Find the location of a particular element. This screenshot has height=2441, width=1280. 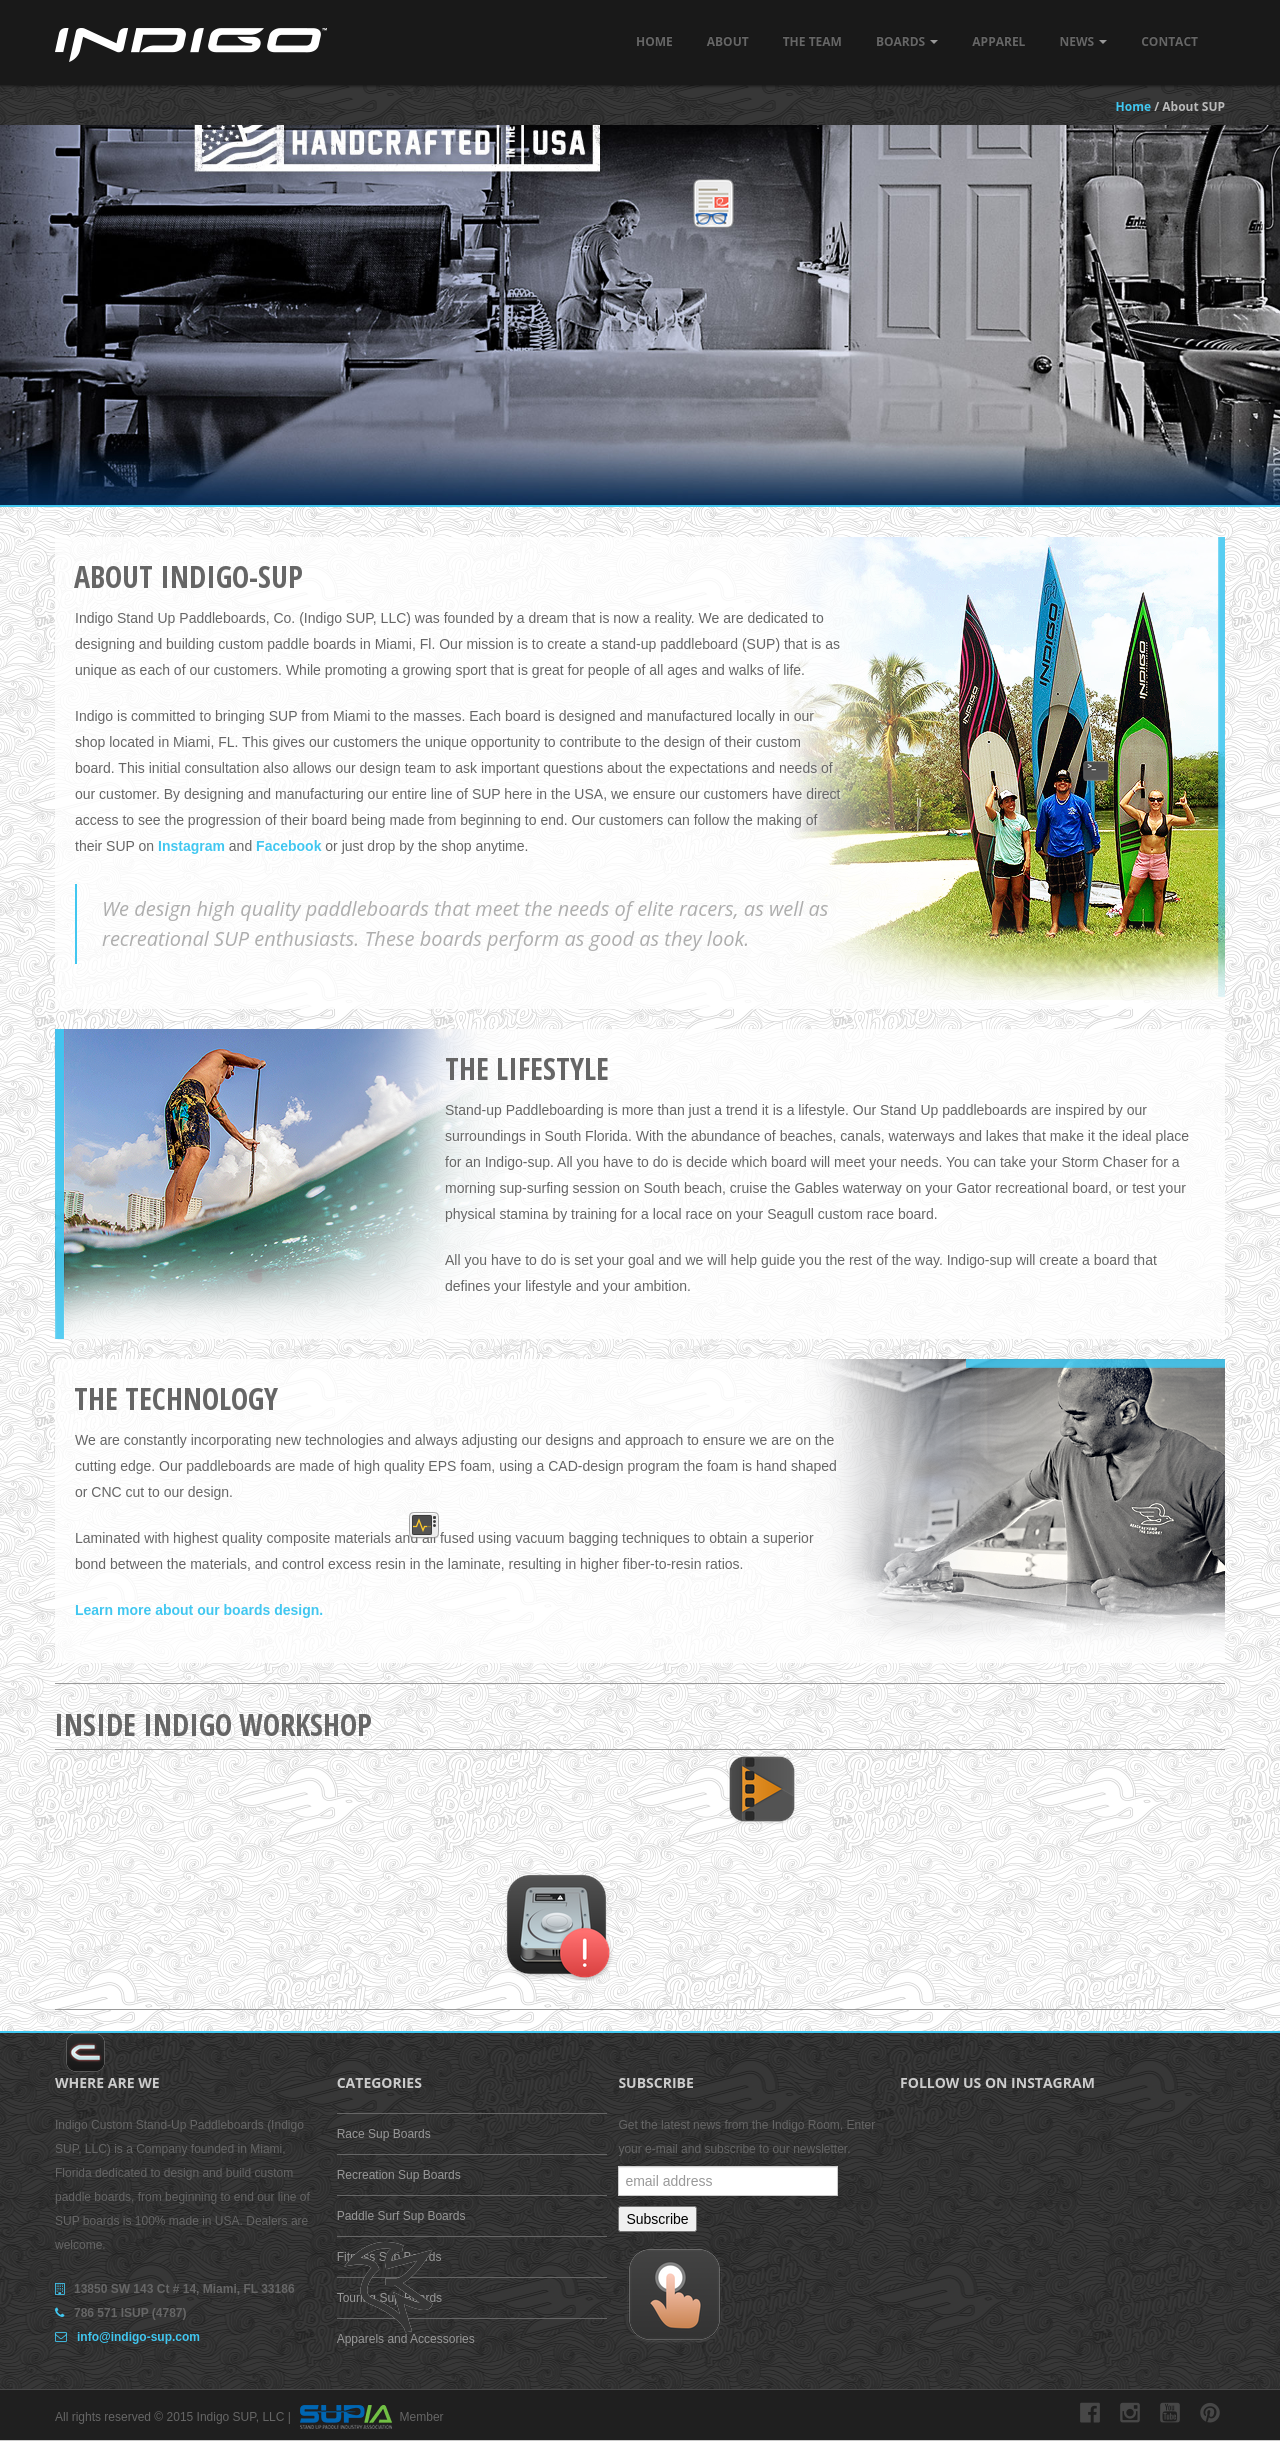

disk space warning alert is located at coordinates (556, 1924).